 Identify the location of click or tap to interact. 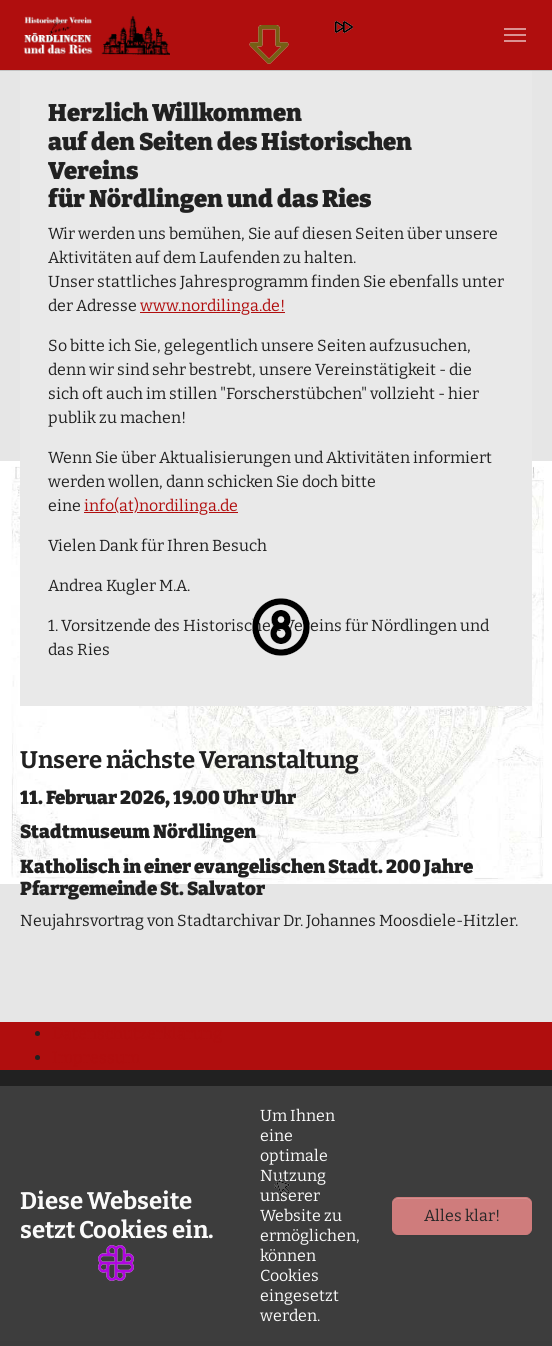
(283, 1187).